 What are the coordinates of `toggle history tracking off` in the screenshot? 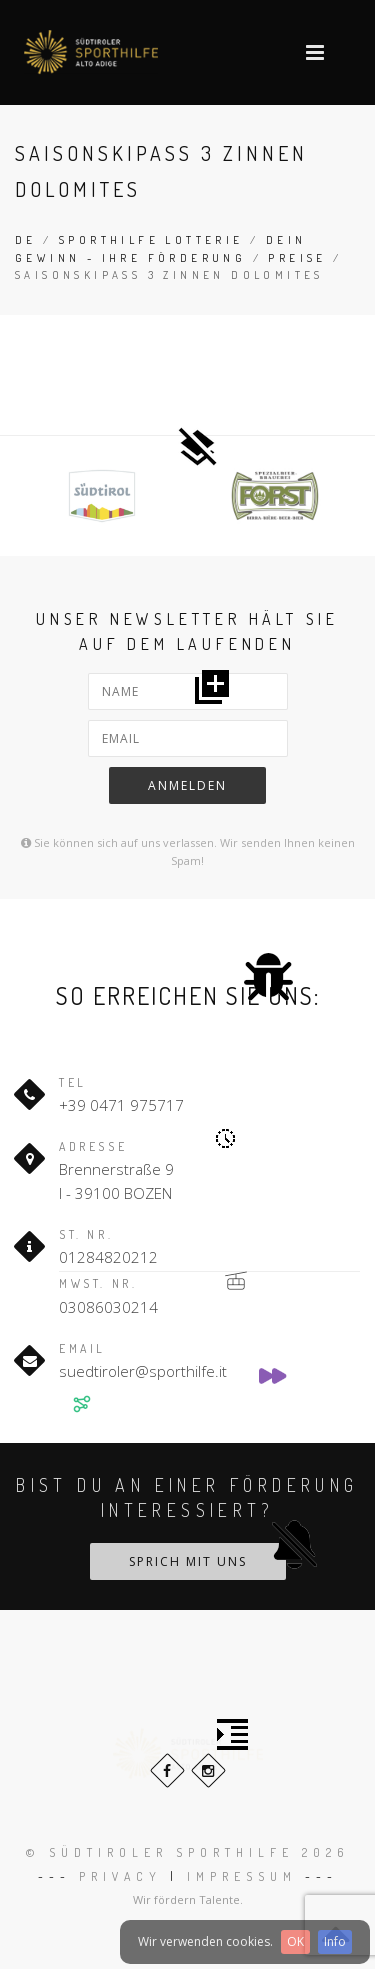 It's located at (225, 1138).